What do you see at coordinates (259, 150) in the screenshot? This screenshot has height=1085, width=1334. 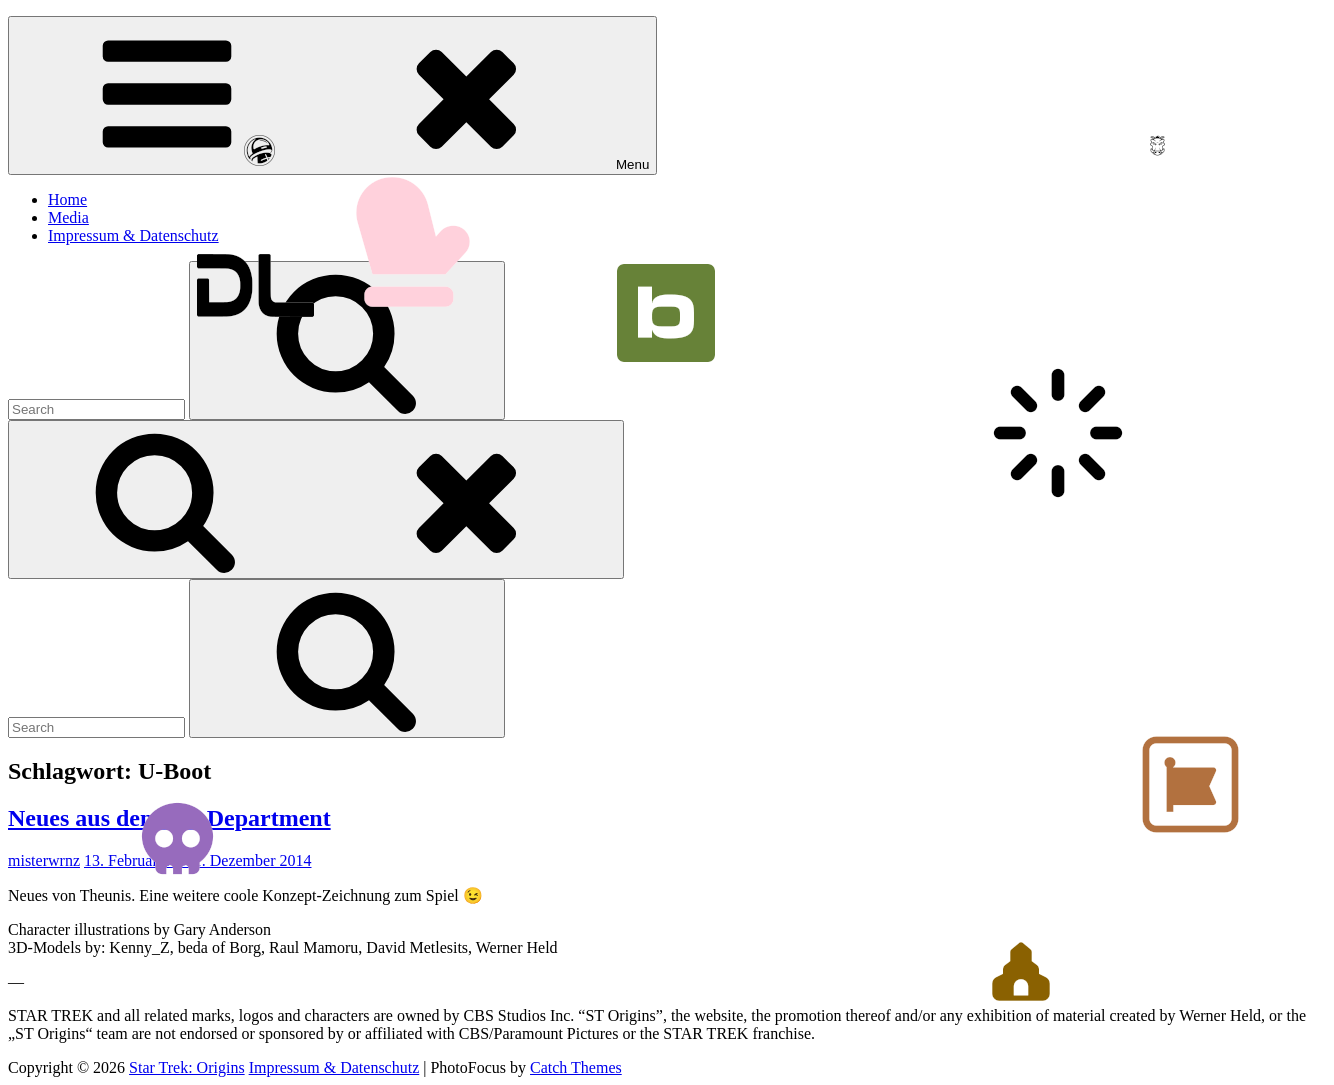 I see `visit alternativeto website to find software alternatives` at bounding box center [259, 150].